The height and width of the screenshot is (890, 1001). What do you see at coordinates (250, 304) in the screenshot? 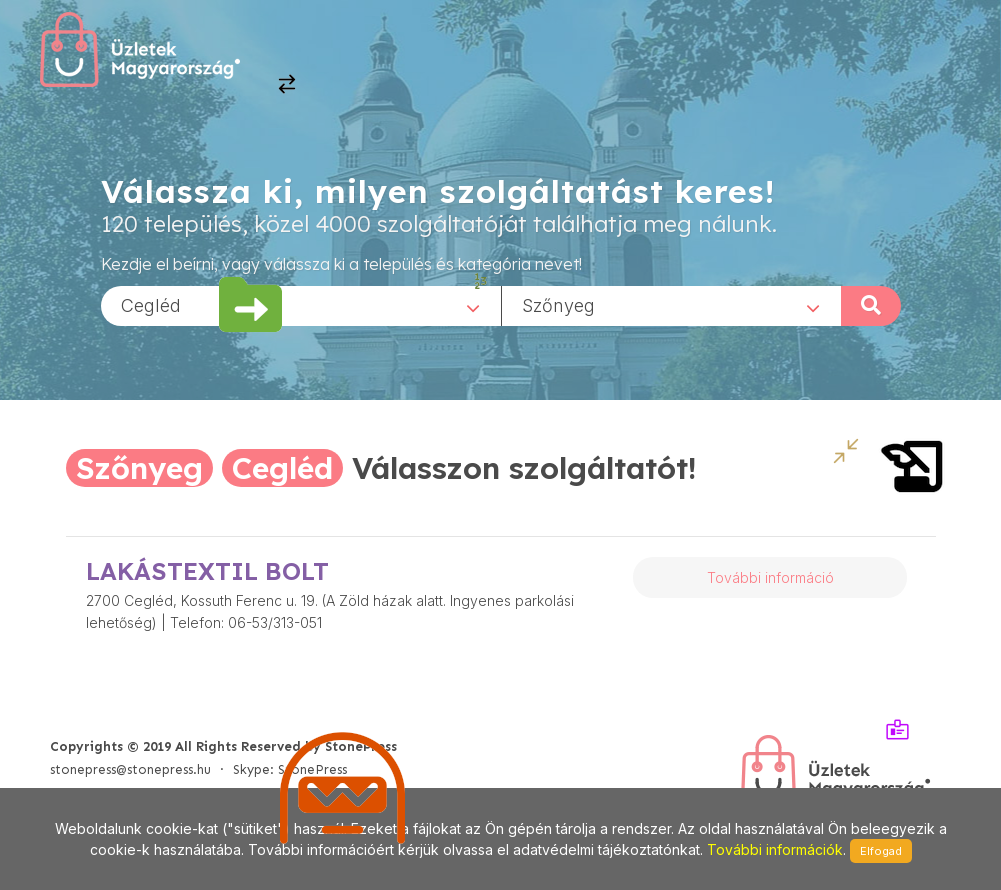
I see `access a linked submodule or external repository` at bounding box center [250, 304].